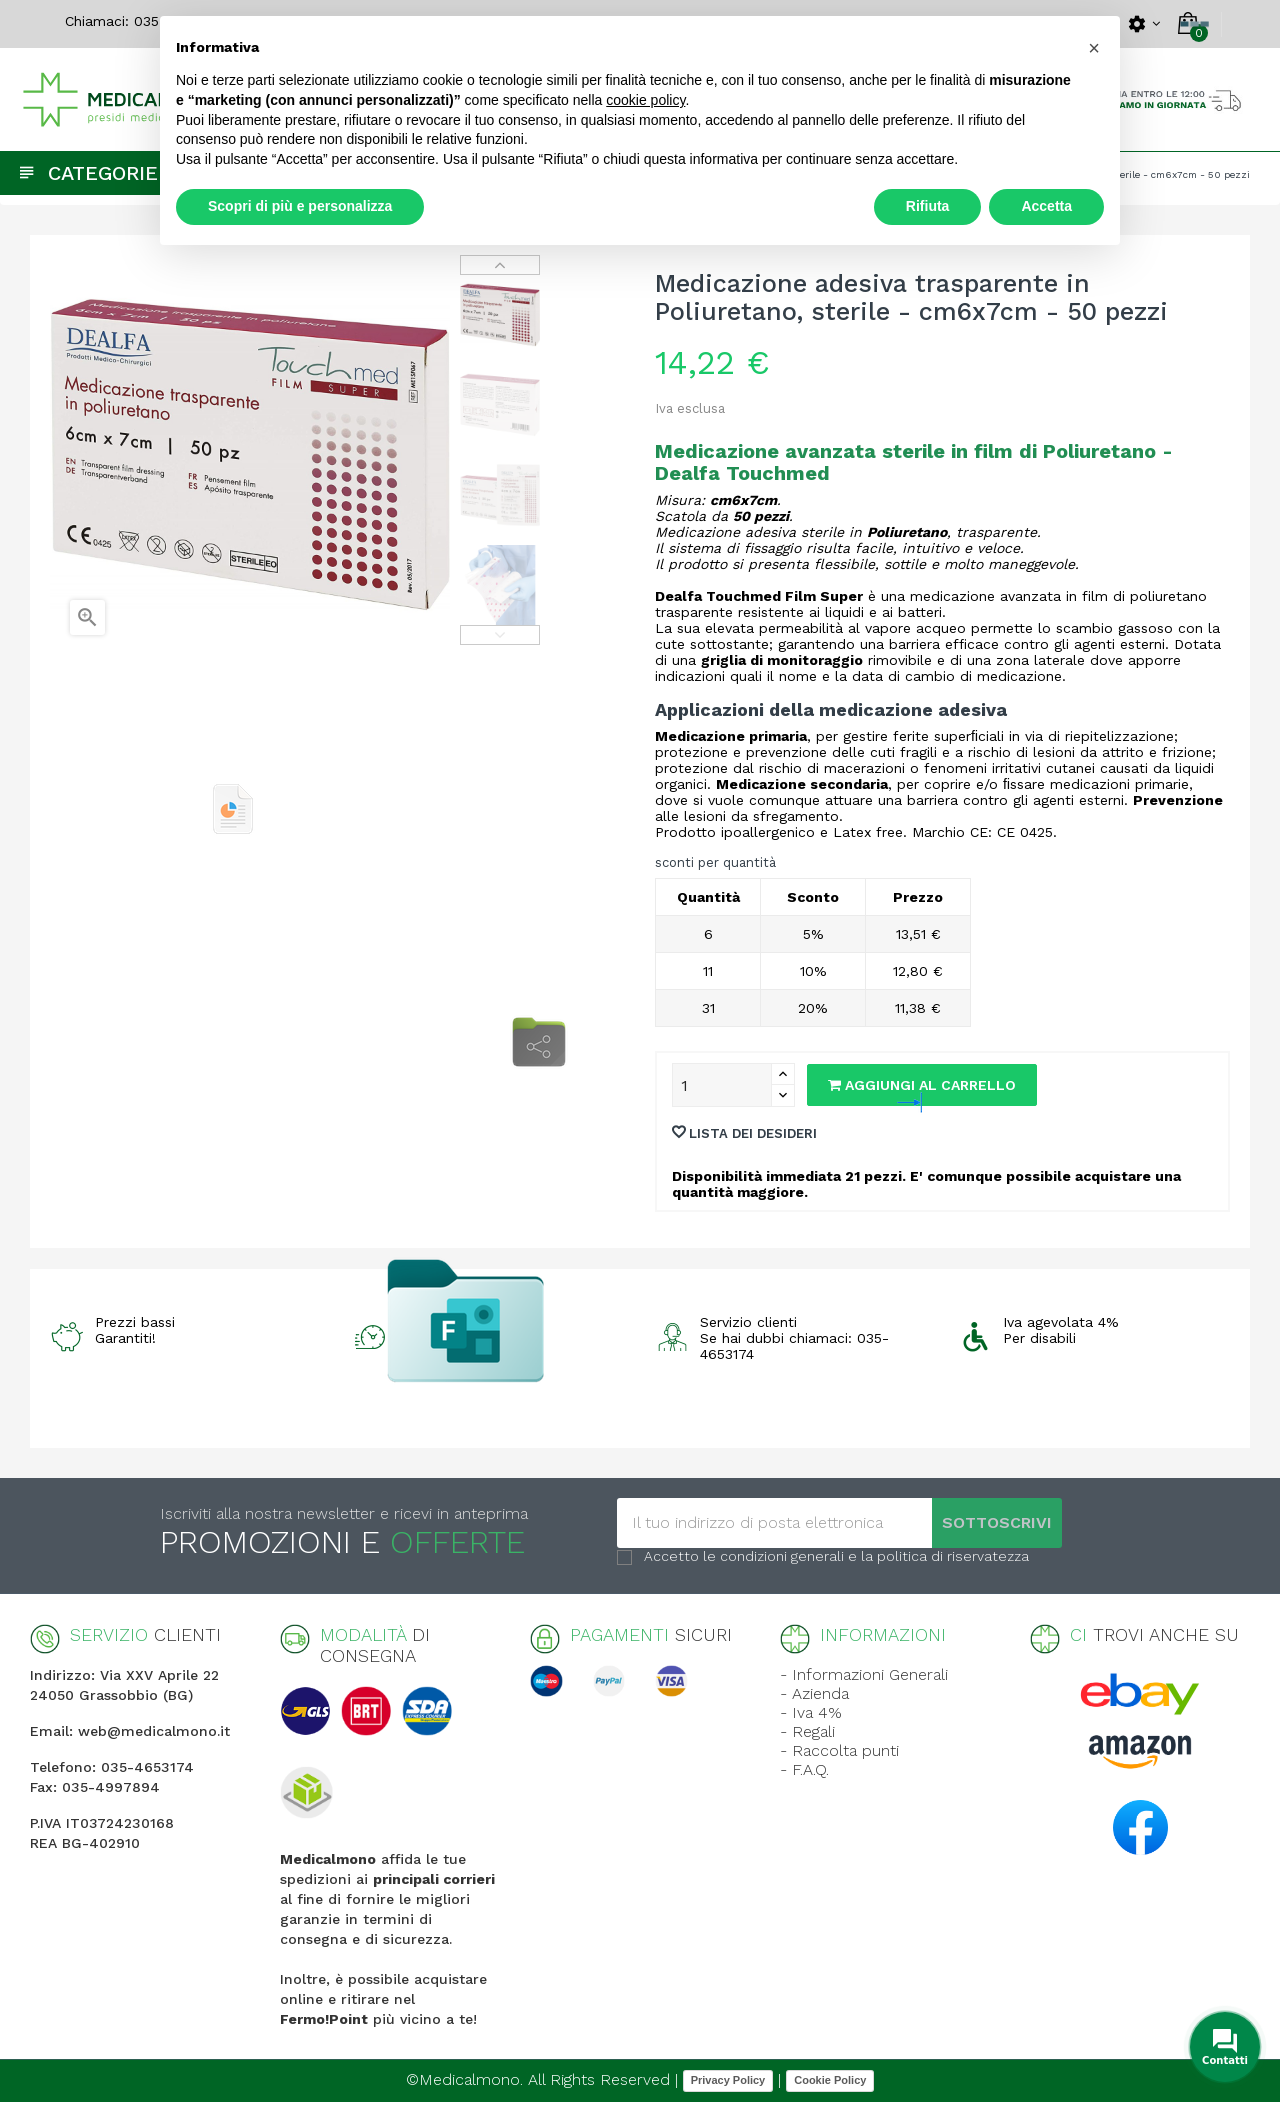 This screenshot has height=2102, width=1280. What do you see at coordinates (233, 809) in the screenshot?
I see `open a presentation file` at bounding box center [233, 809].